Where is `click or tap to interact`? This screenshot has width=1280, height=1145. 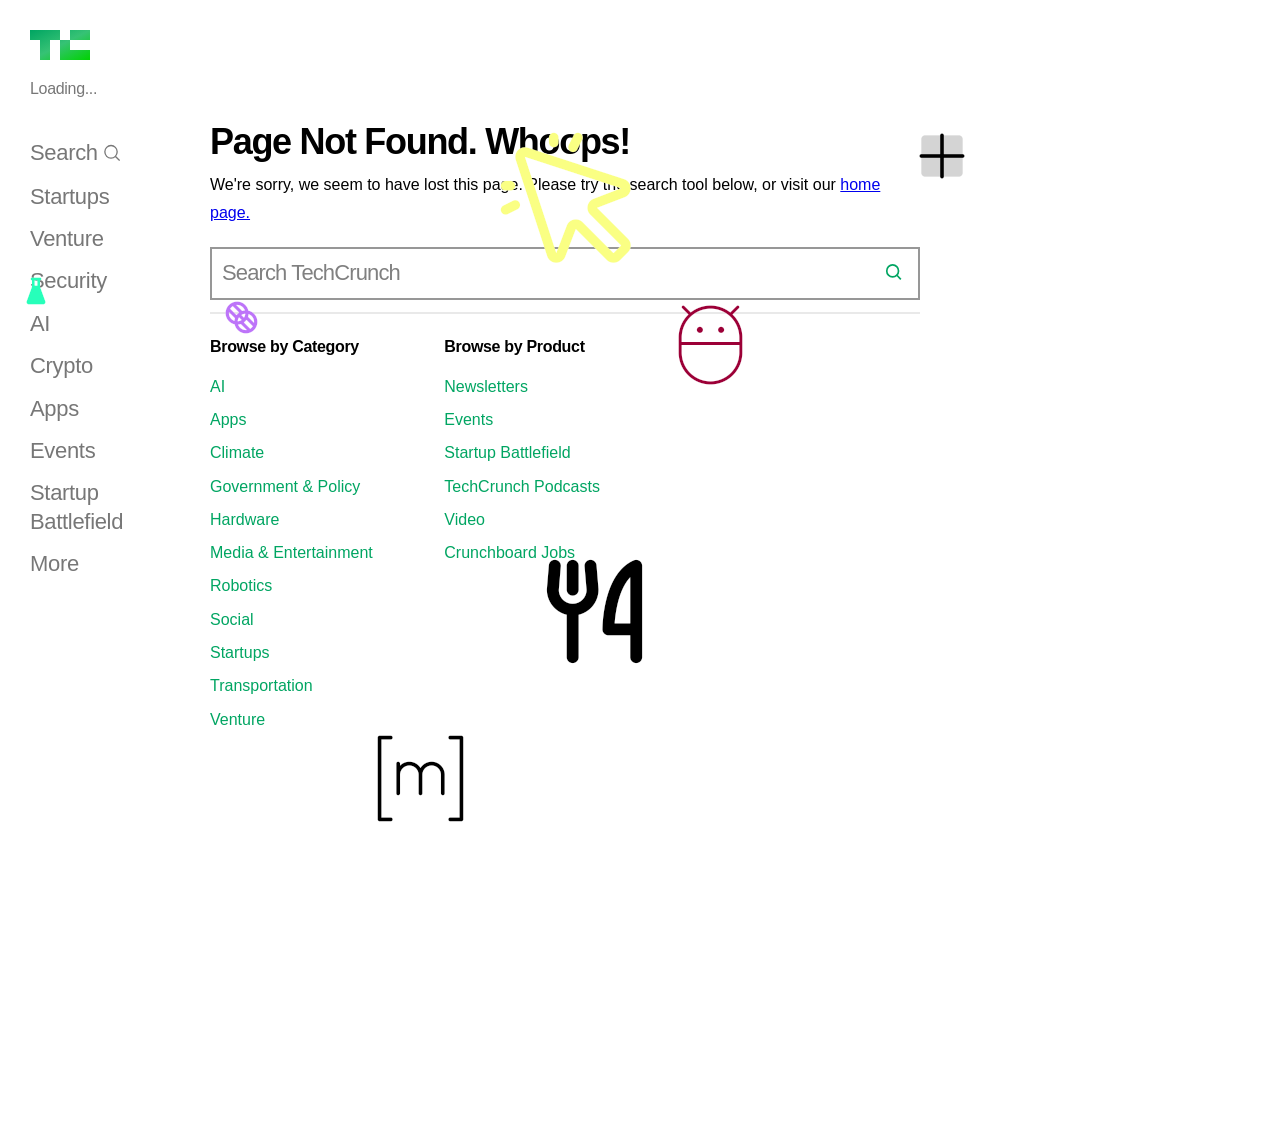
click or tap to interact is located at coordinates (573, 205).